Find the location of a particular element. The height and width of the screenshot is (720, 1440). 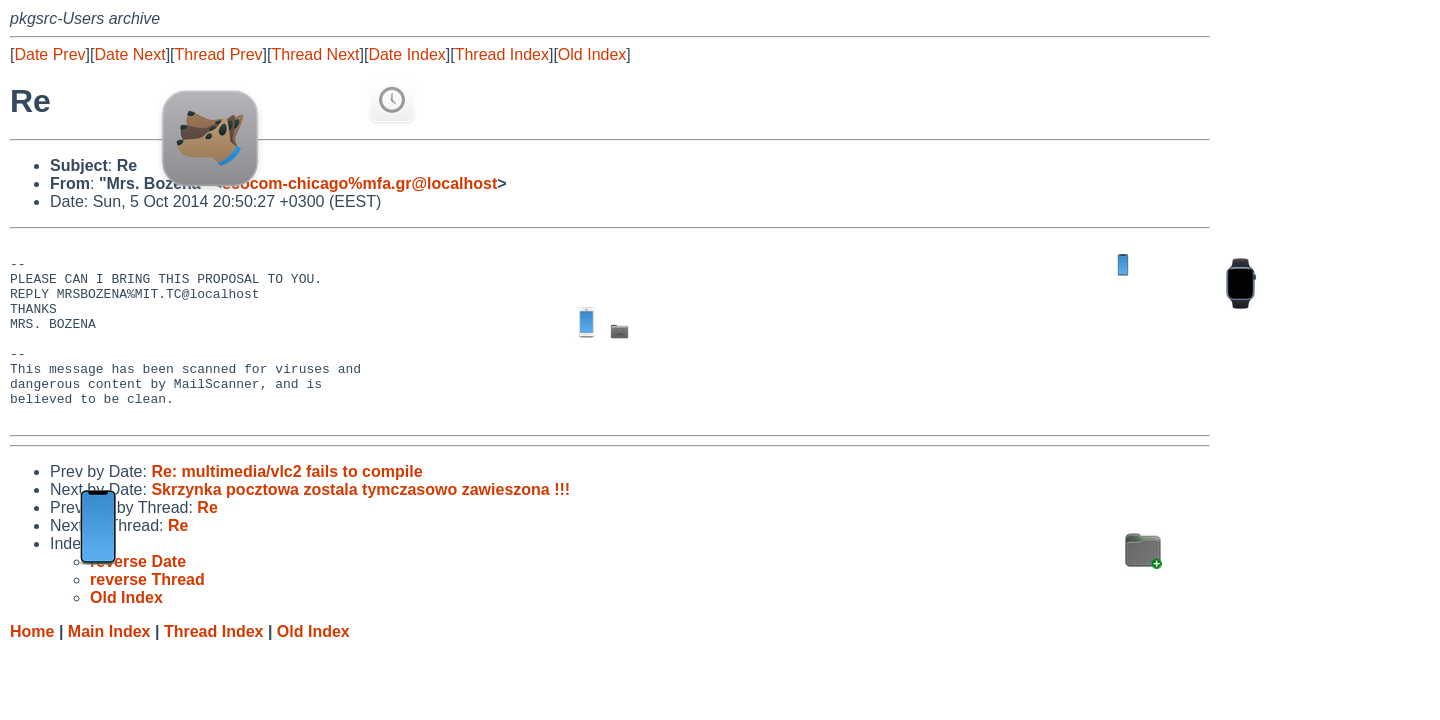

apple watch series 8 device icon is located at coordinates (1240, 283).